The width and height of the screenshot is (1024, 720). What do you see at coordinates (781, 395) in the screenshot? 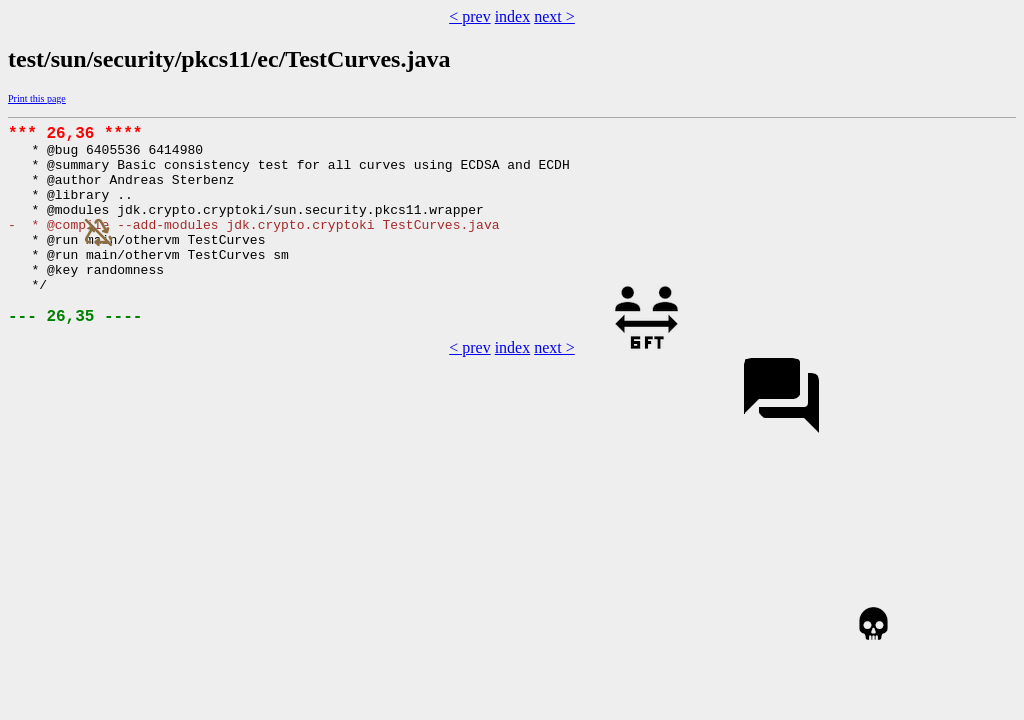
I see `open chat or messaging` at bounding box center [781, 395].